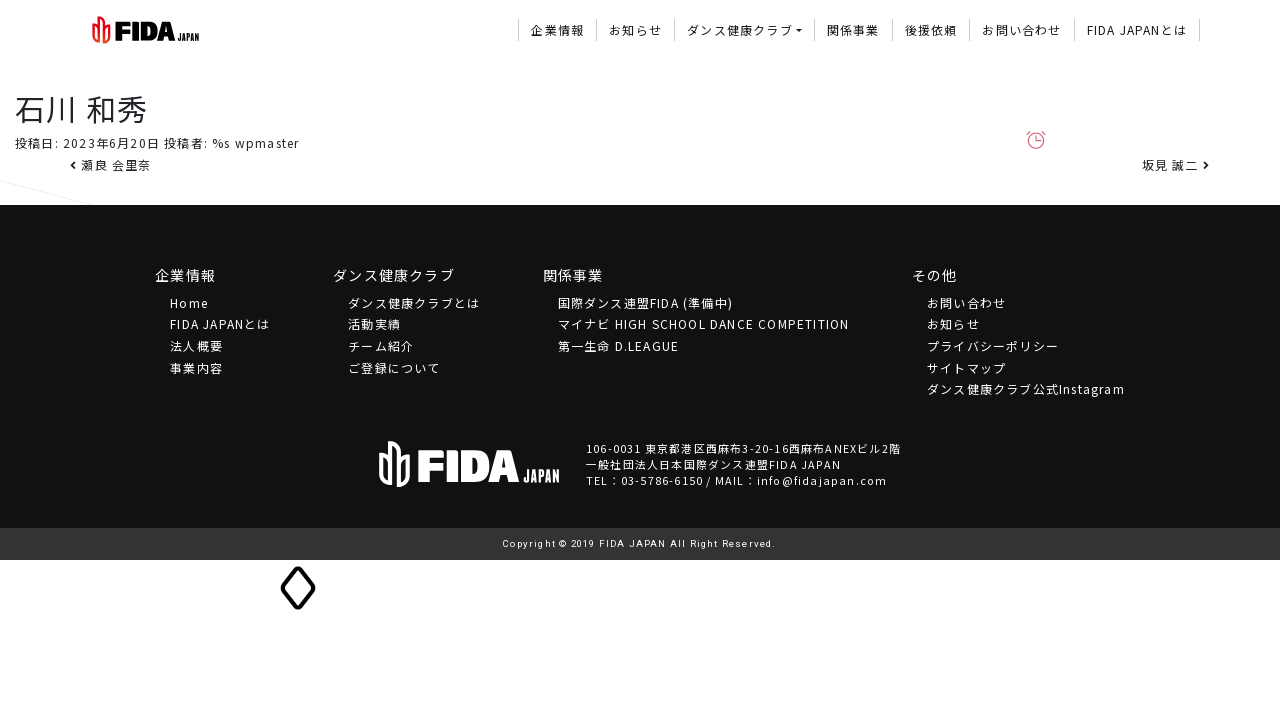 The height and width of the screenshot is (720, 1280). I want to click on set or manage alarms, so click(1036, 140).